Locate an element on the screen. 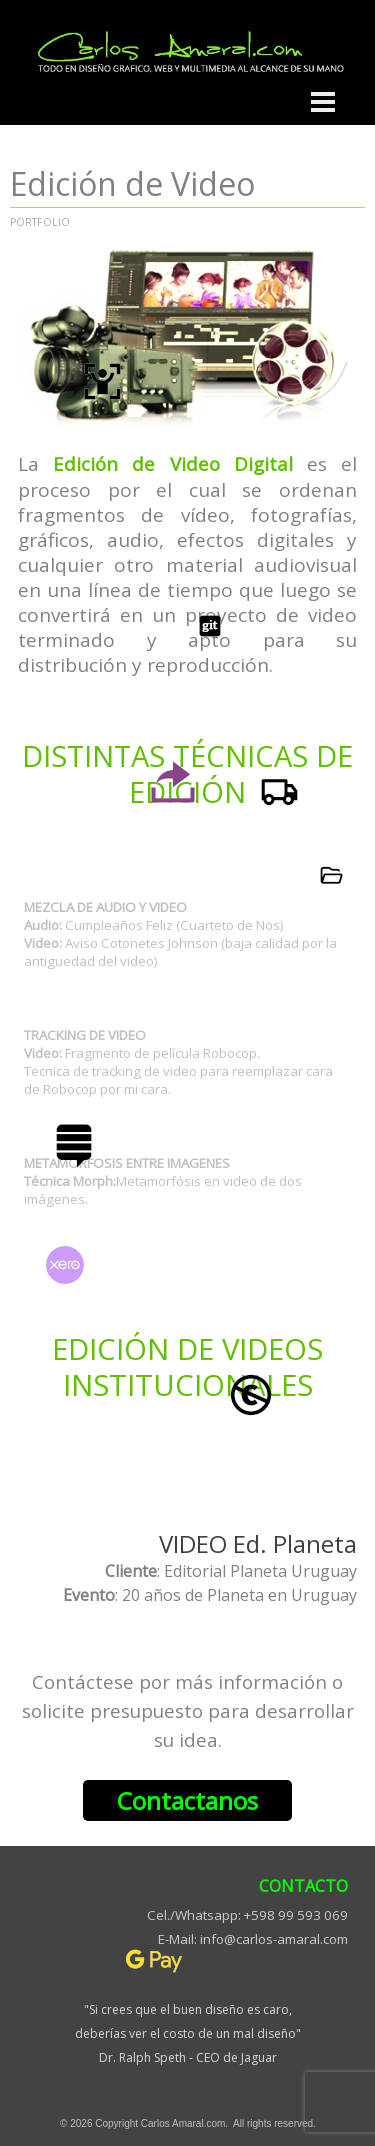  pay with google pay is located at coordinates (154, 1961).